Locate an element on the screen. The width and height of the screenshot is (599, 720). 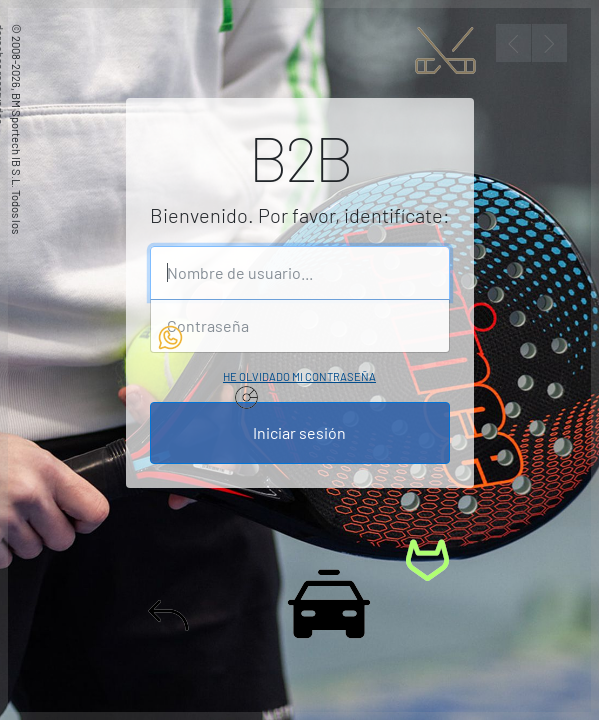
reply to a message is located at coordinates (168, 615).